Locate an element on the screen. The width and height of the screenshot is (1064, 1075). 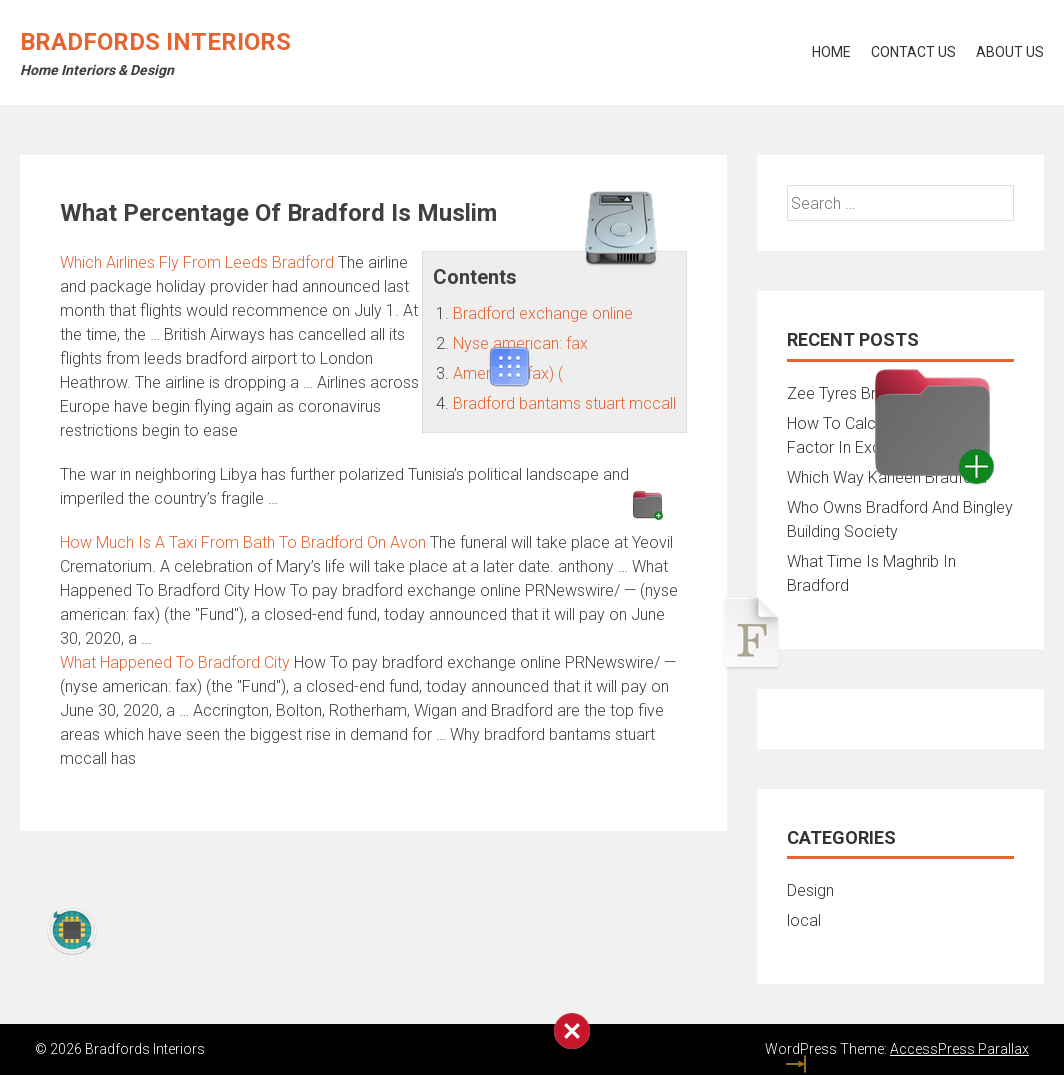
access firmware update settings is located at coordinates (72, 930).